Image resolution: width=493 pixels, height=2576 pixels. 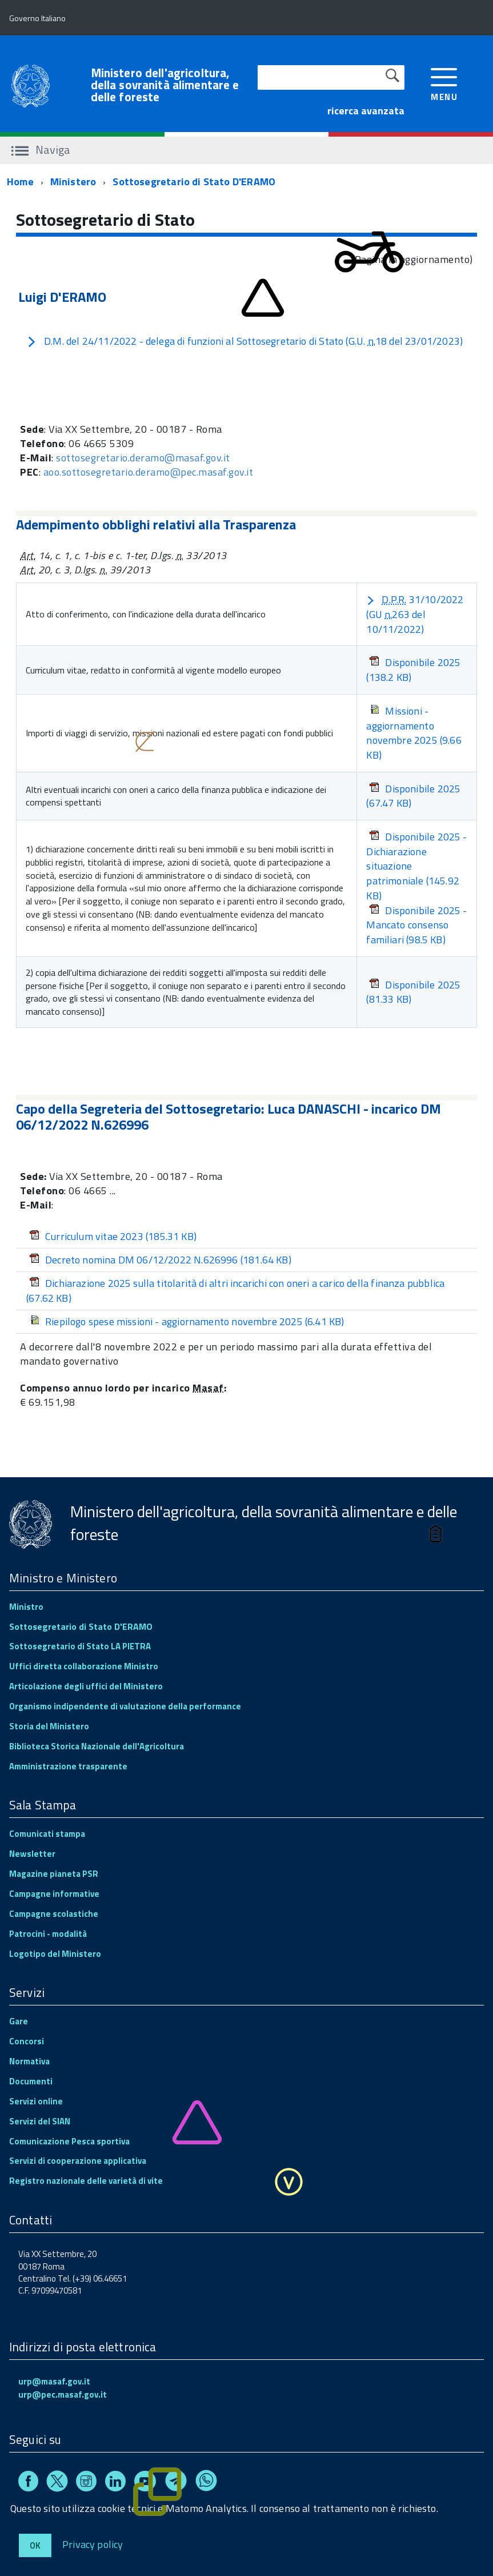 I want to click on indicates a verified status or checkmark alternative, so click(x=288, y=2182).